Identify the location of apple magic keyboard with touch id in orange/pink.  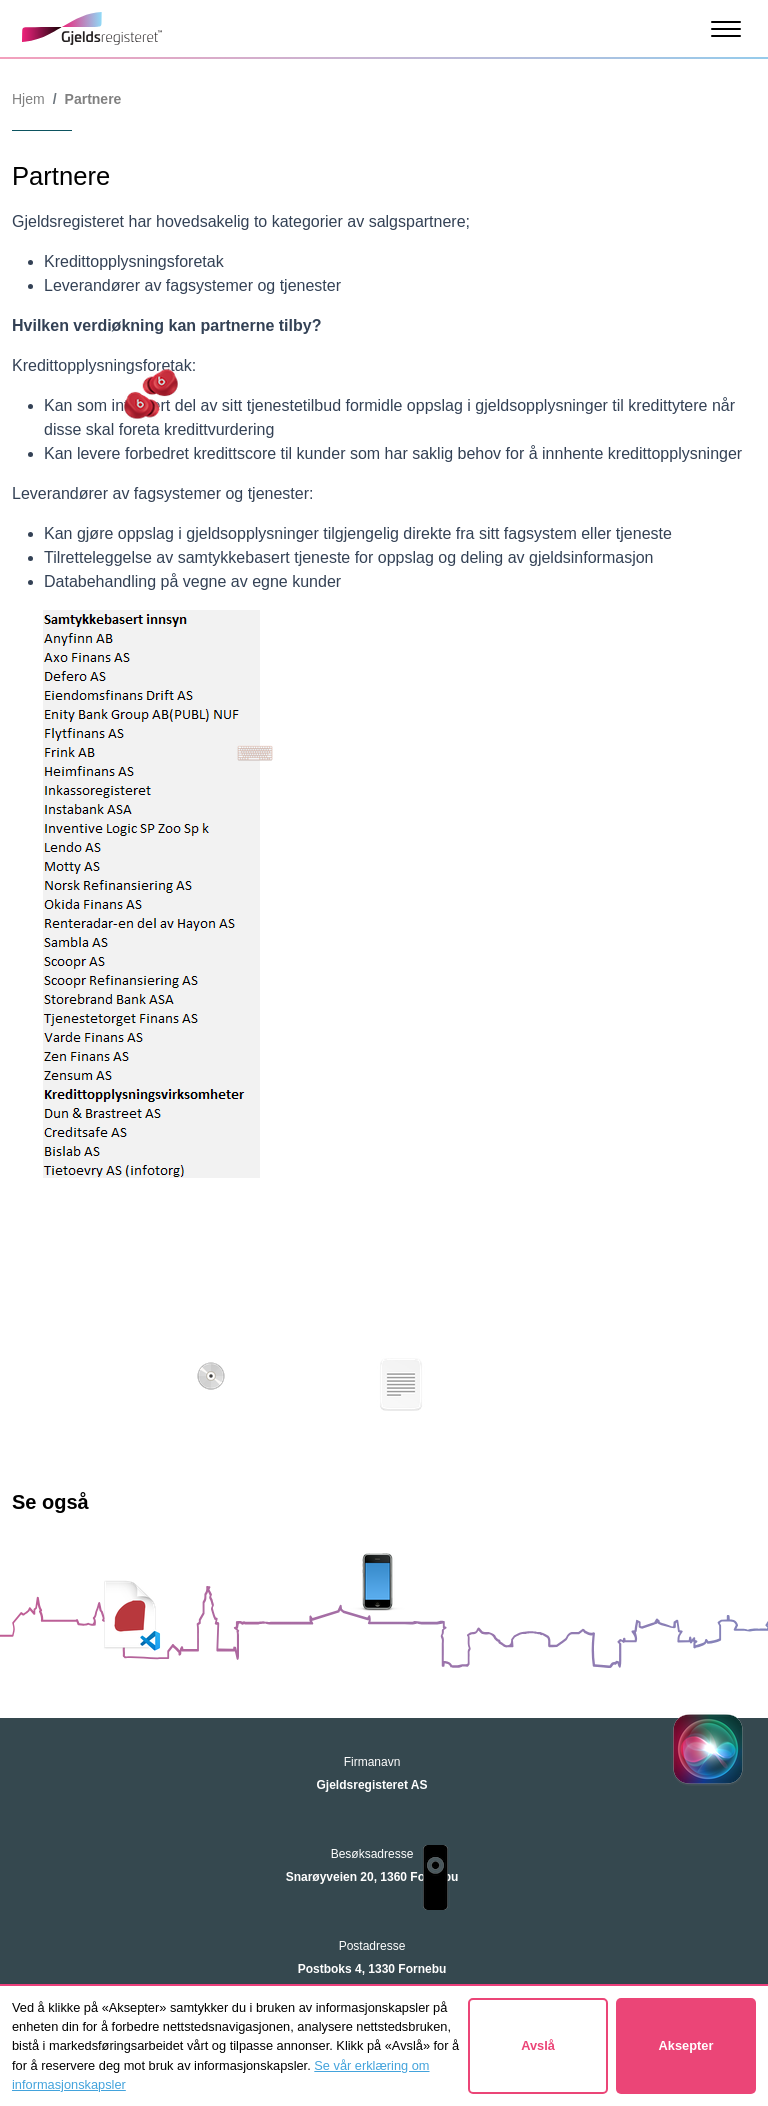
(255, 753).